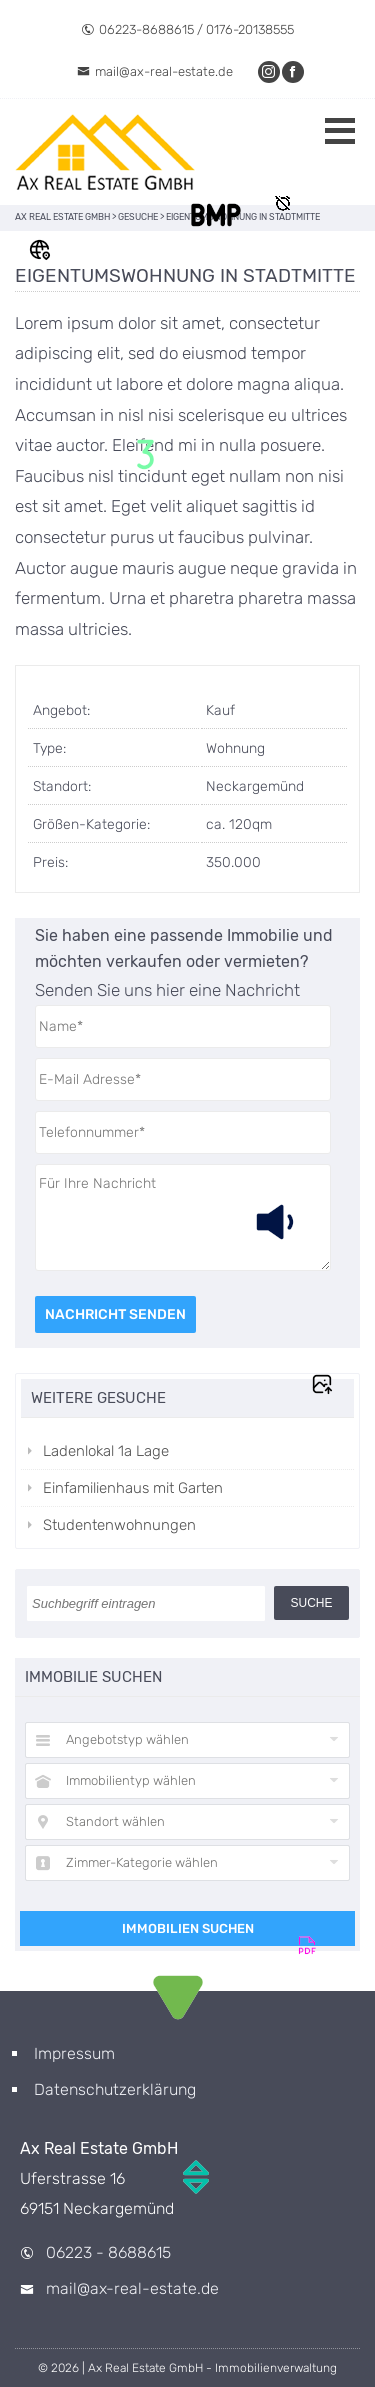 The width and height of the screenshot is (375, 2387). What do you see at coordinates (39, 249) in the screenshot?
I see `view location on world map` at bounding box center [39, 249].